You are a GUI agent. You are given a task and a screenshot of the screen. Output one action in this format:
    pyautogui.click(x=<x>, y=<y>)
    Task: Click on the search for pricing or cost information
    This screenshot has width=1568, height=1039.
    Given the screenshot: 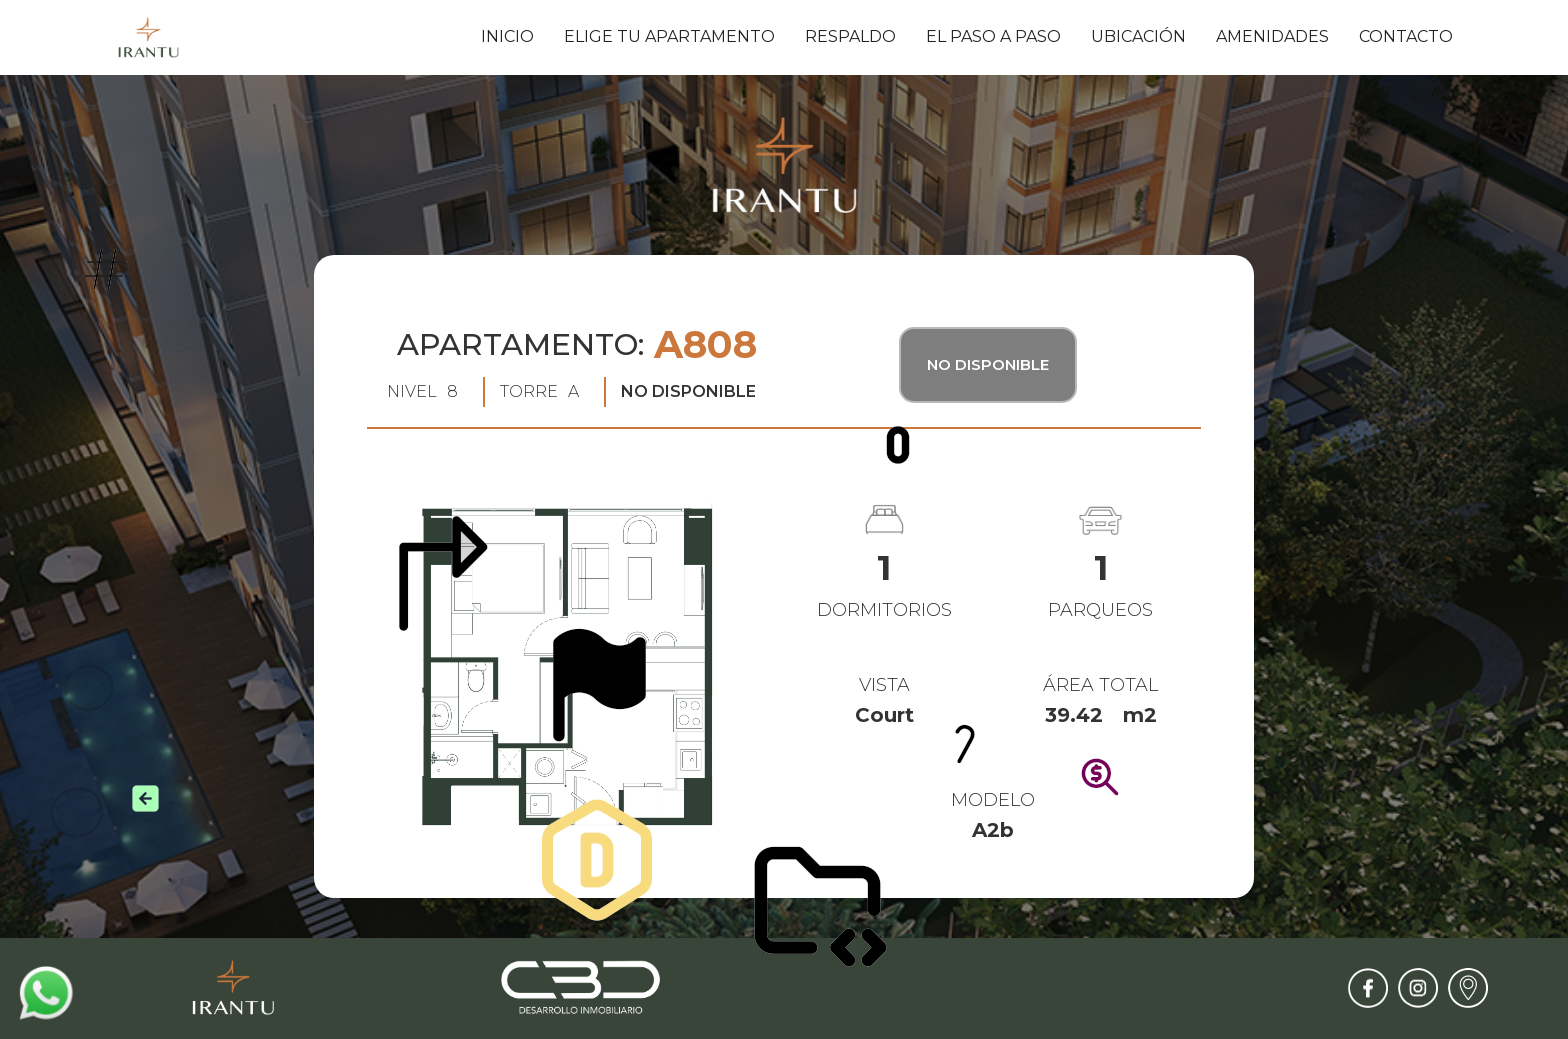 What is the action you would take?
    pyautogui.click(x=1100, y=777)
    